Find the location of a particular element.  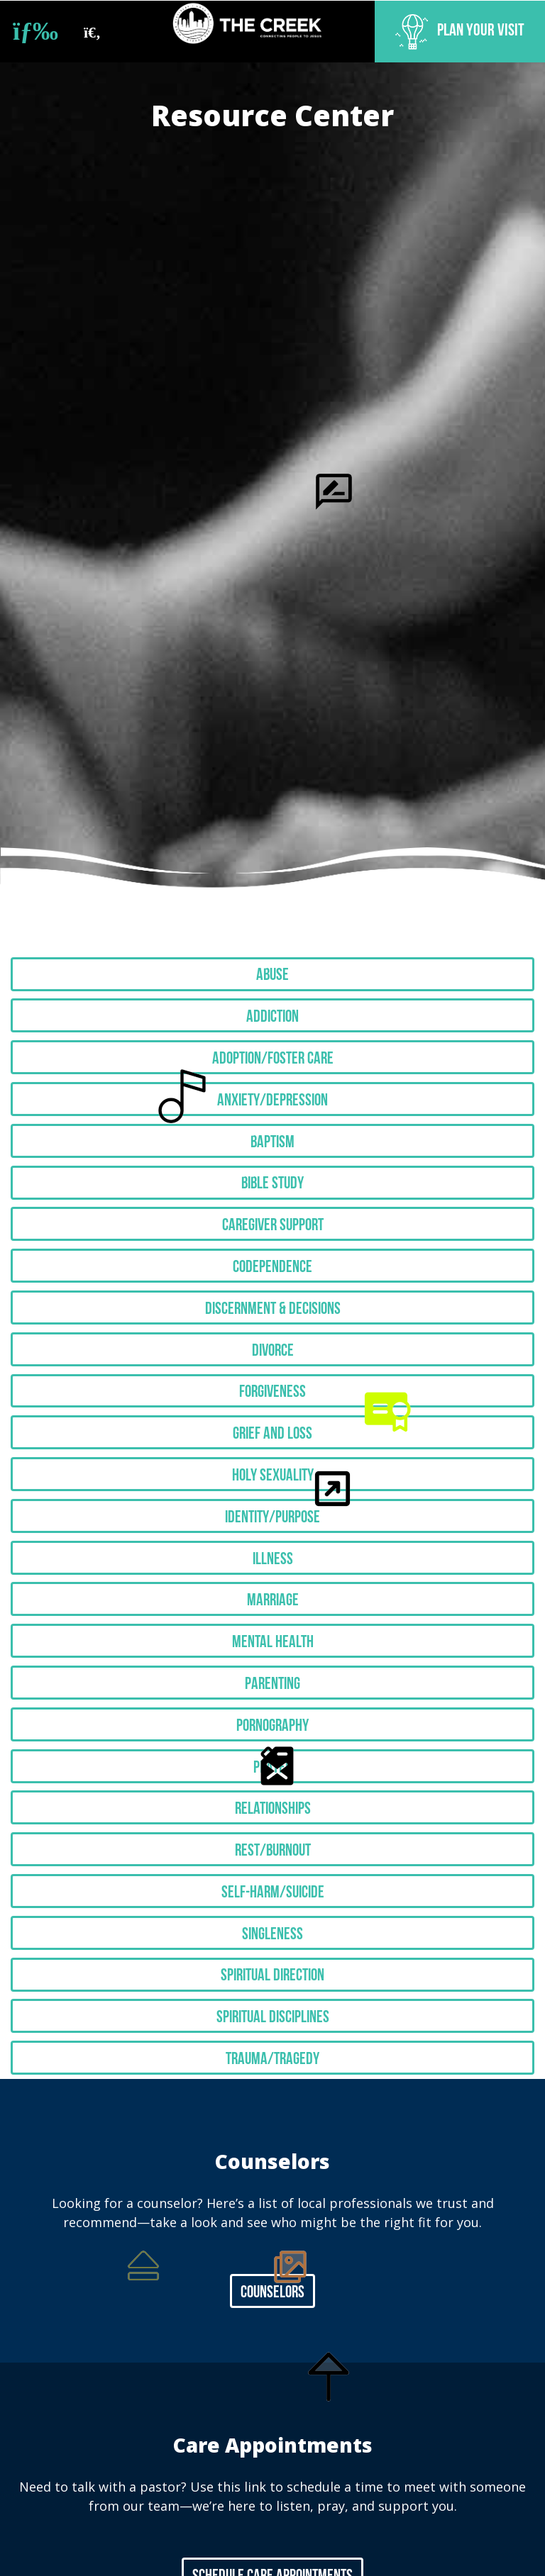

view photo gallery is located at coordinates (290, 2267).